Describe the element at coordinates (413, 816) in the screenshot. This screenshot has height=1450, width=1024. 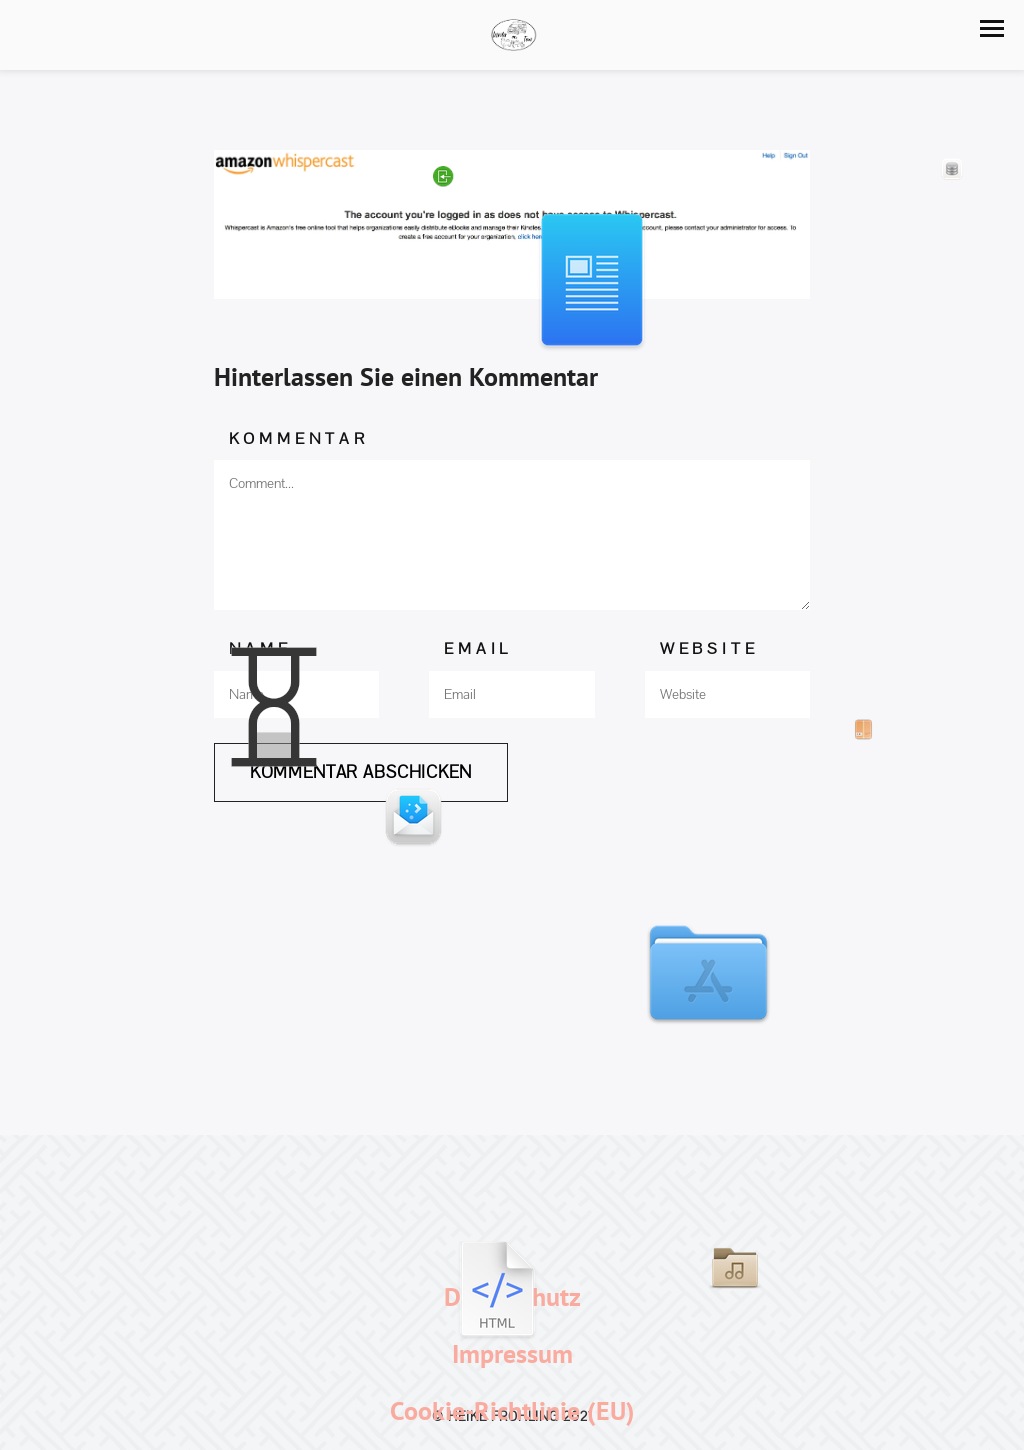
I see `open sieve mail filter editor` at that location.